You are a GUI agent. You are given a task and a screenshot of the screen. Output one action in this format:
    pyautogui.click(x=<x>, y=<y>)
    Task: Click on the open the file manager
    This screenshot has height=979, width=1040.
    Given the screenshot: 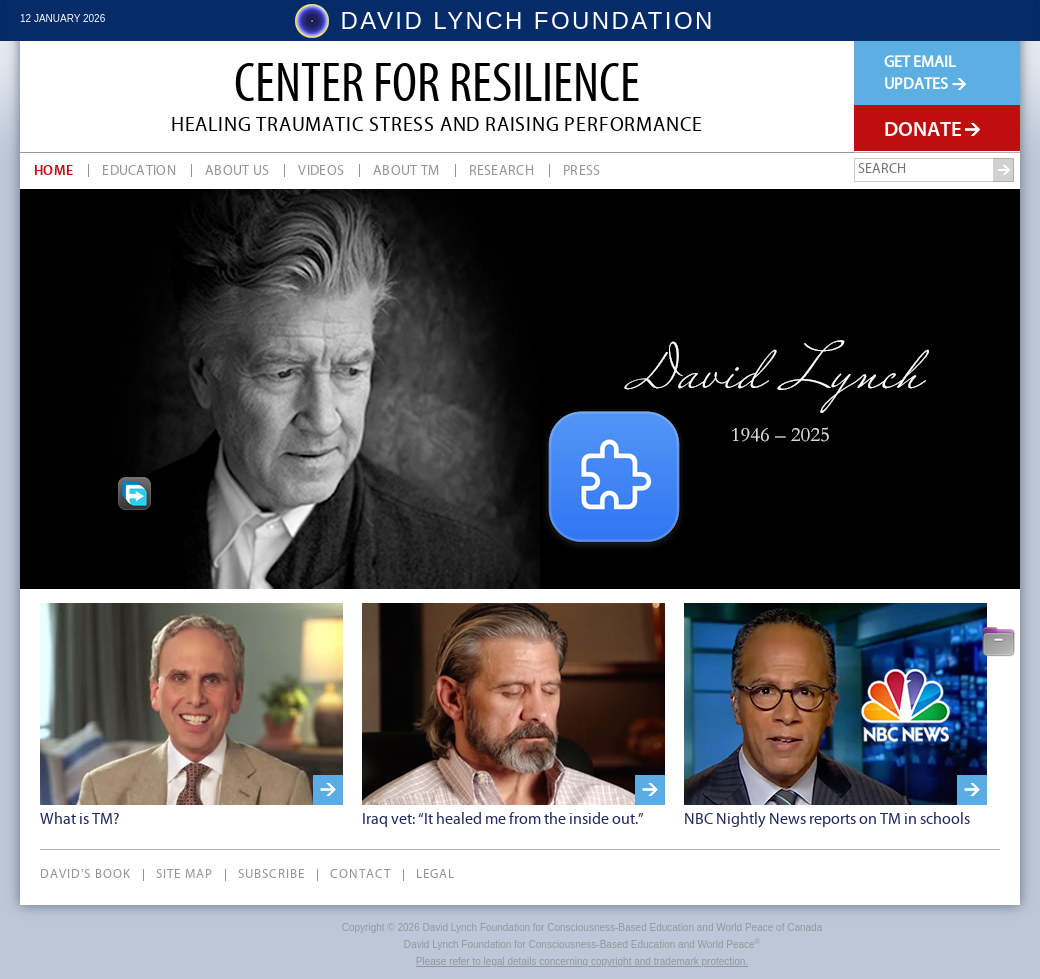 What is the action you would take?
    pyautogui.click(x=998, y=641)
    